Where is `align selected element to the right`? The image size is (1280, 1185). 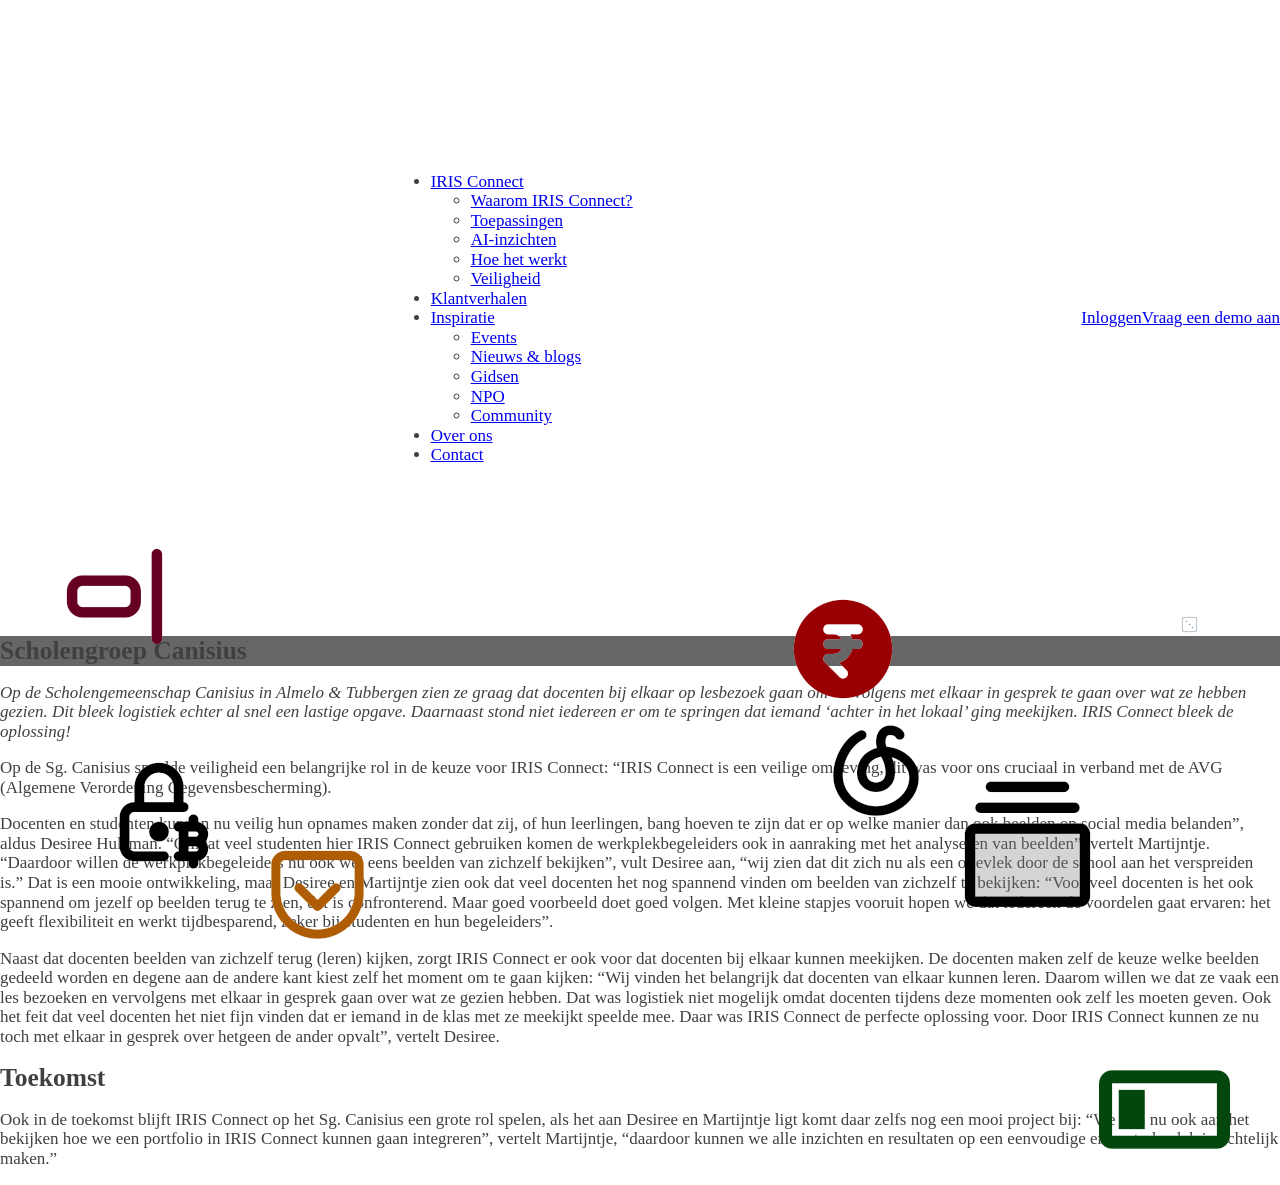
align selected element to the right is located at coordinates (114, 596).